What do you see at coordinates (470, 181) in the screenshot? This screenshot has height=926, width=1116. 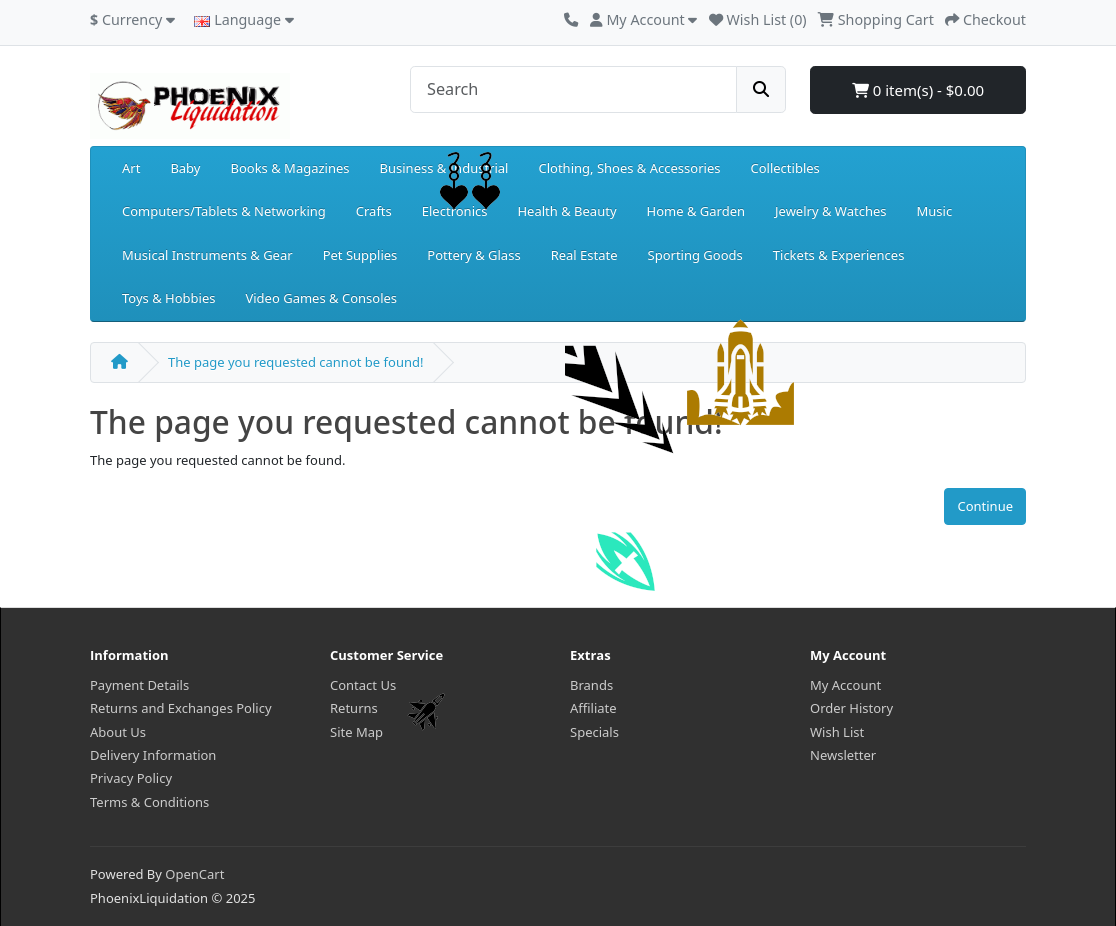 I see `browse heart-shaped earrings in jewelry collection` at bounding box center [470, 181].